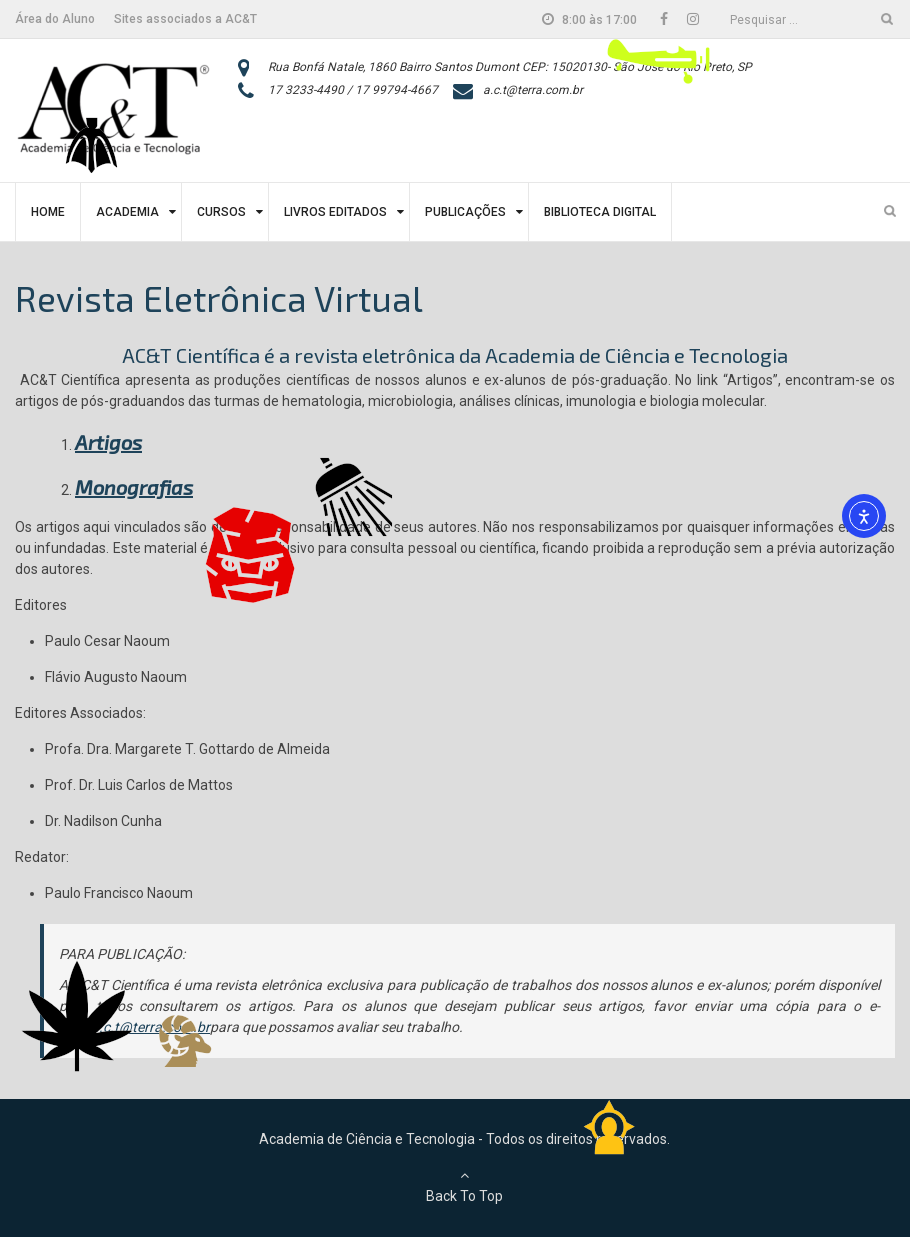 This screenshot has height=1237, width=910. Describe the element at coordinates (609, 1127) in the screenshot. I see `indicates a holy or divine character class` at that location.